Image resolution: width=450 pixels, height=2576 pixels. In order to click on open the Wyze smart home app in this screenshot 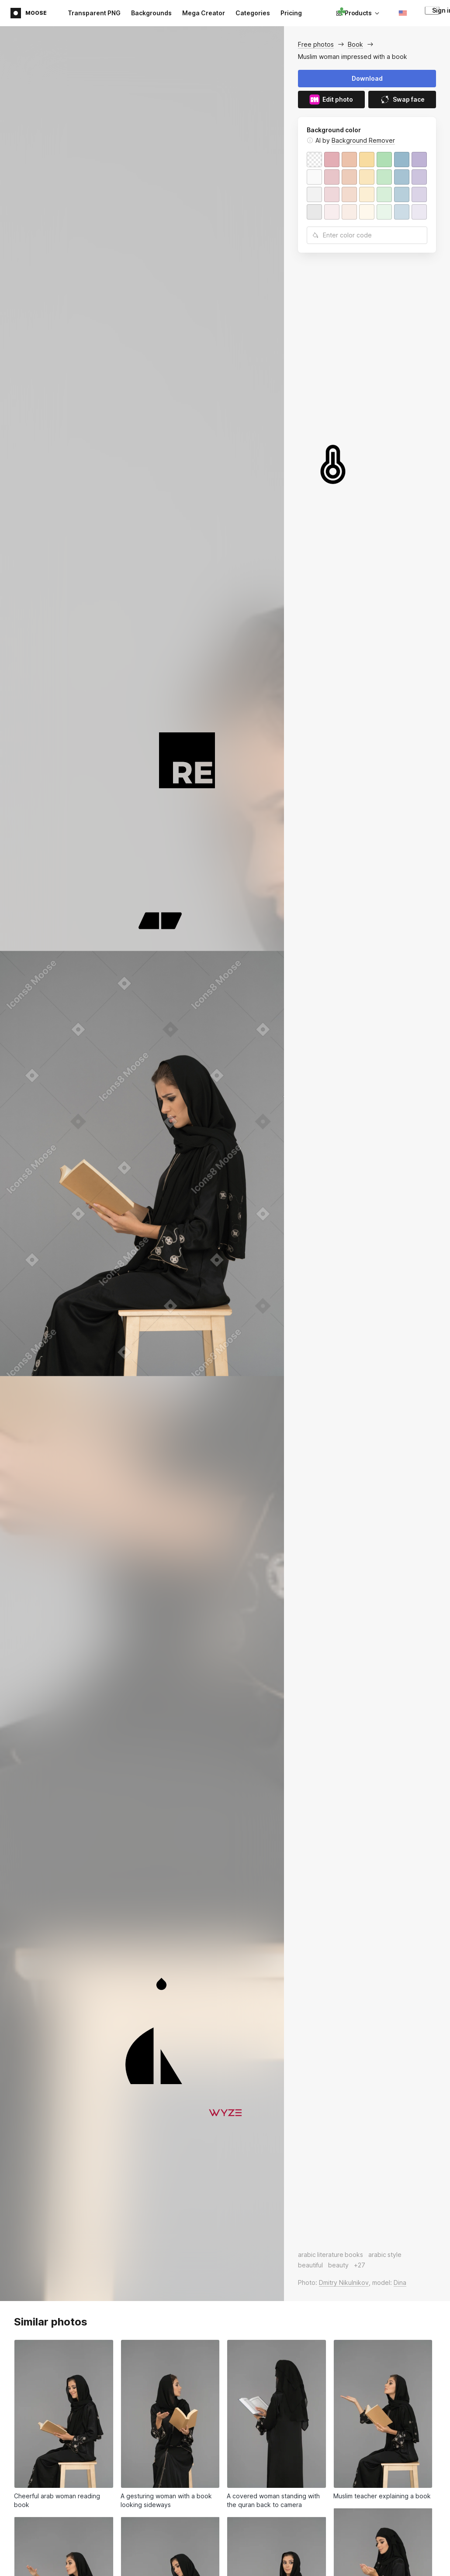, I will do `click(225, 2112)`.